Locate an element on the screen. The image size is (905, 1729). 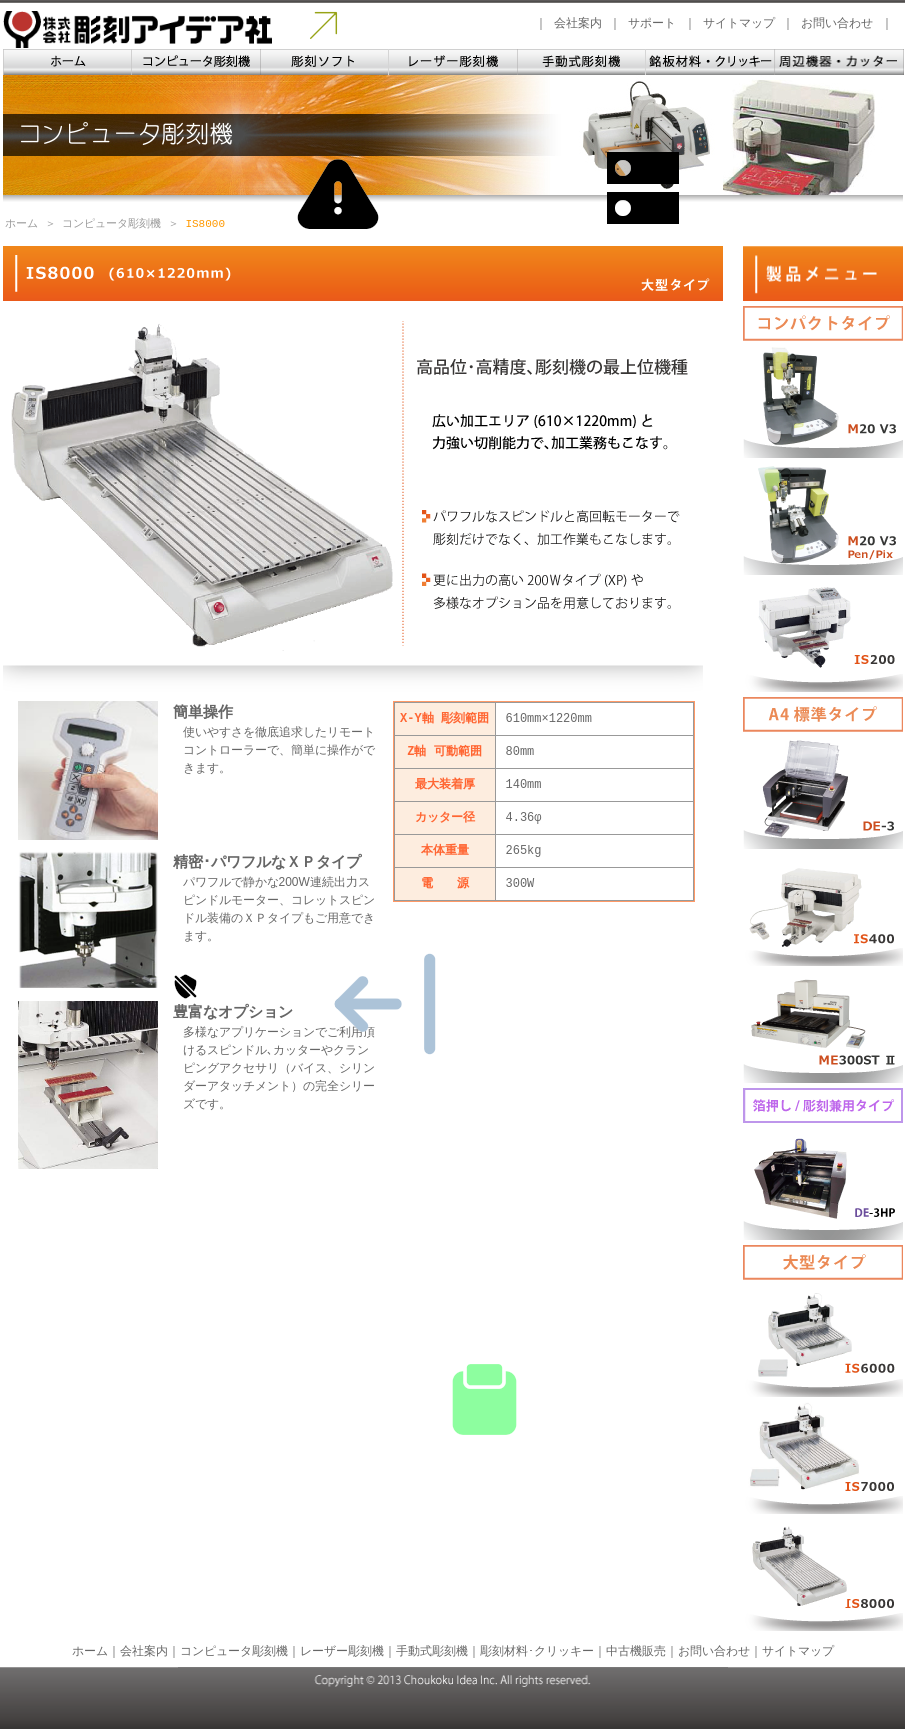
indicates a warning or caution state is located at coordinates (338, 196).